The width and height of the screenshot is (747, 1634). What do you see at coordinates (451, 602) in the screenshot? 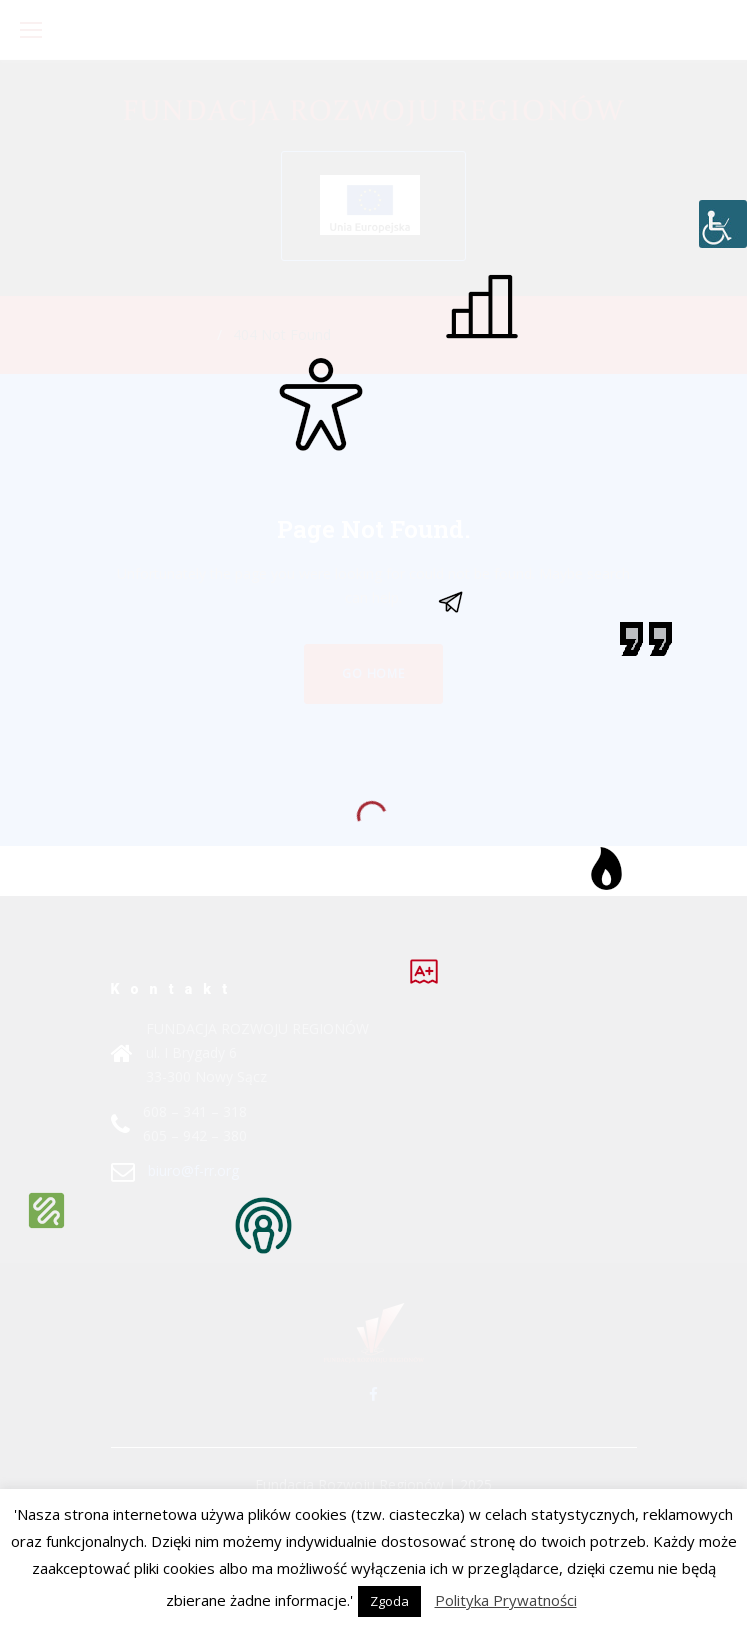
I see `open Telegram messaging app` at bounding box center [451, 602].